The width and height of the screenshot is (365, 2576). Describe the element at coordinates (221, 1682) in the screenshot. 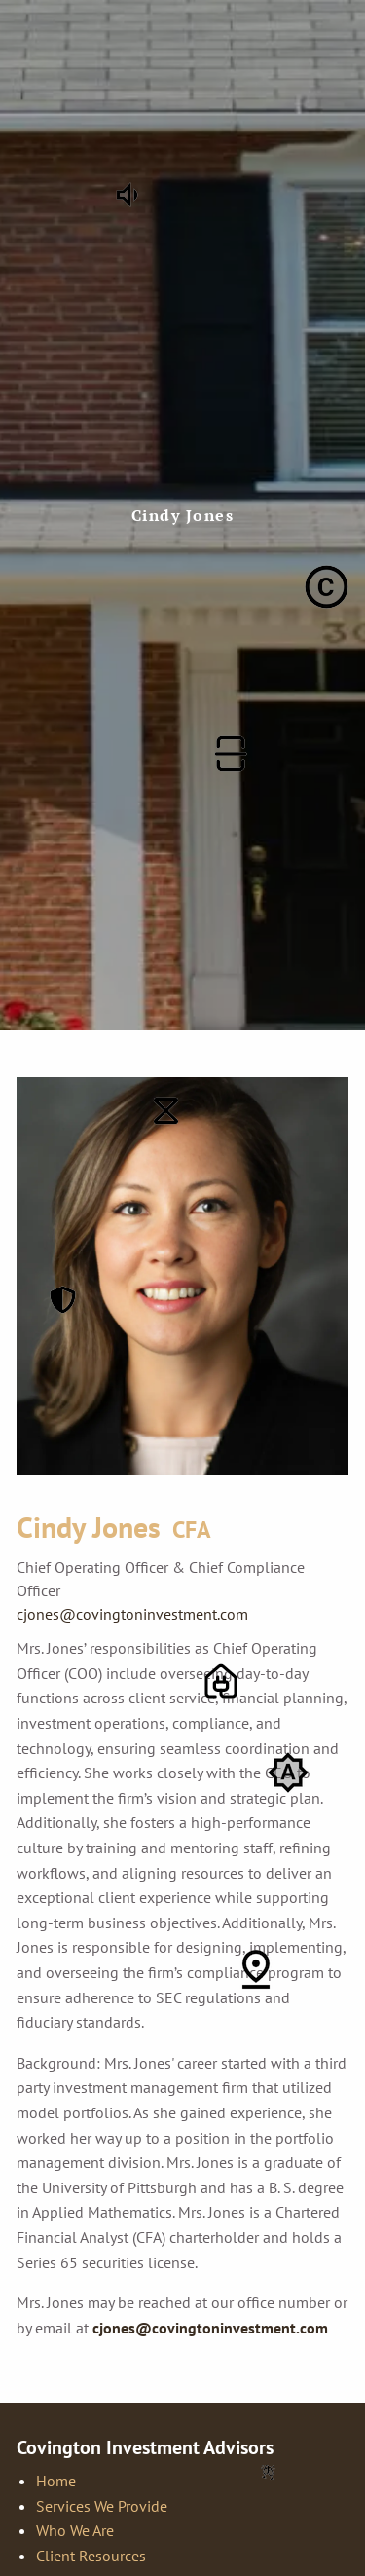

I see `access smart home power settings` at that location.